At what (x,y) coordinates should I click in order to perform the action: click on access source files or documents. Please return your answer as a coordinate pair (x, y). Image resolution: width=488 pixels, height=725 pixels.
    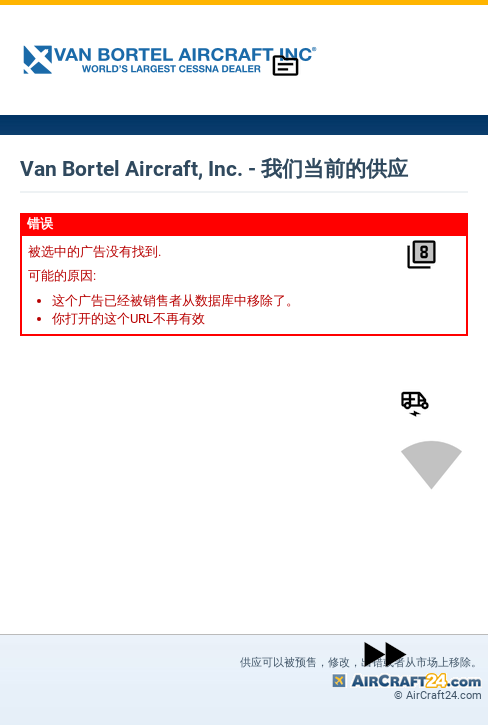
    Looking at the image, I should click on (285, 65).